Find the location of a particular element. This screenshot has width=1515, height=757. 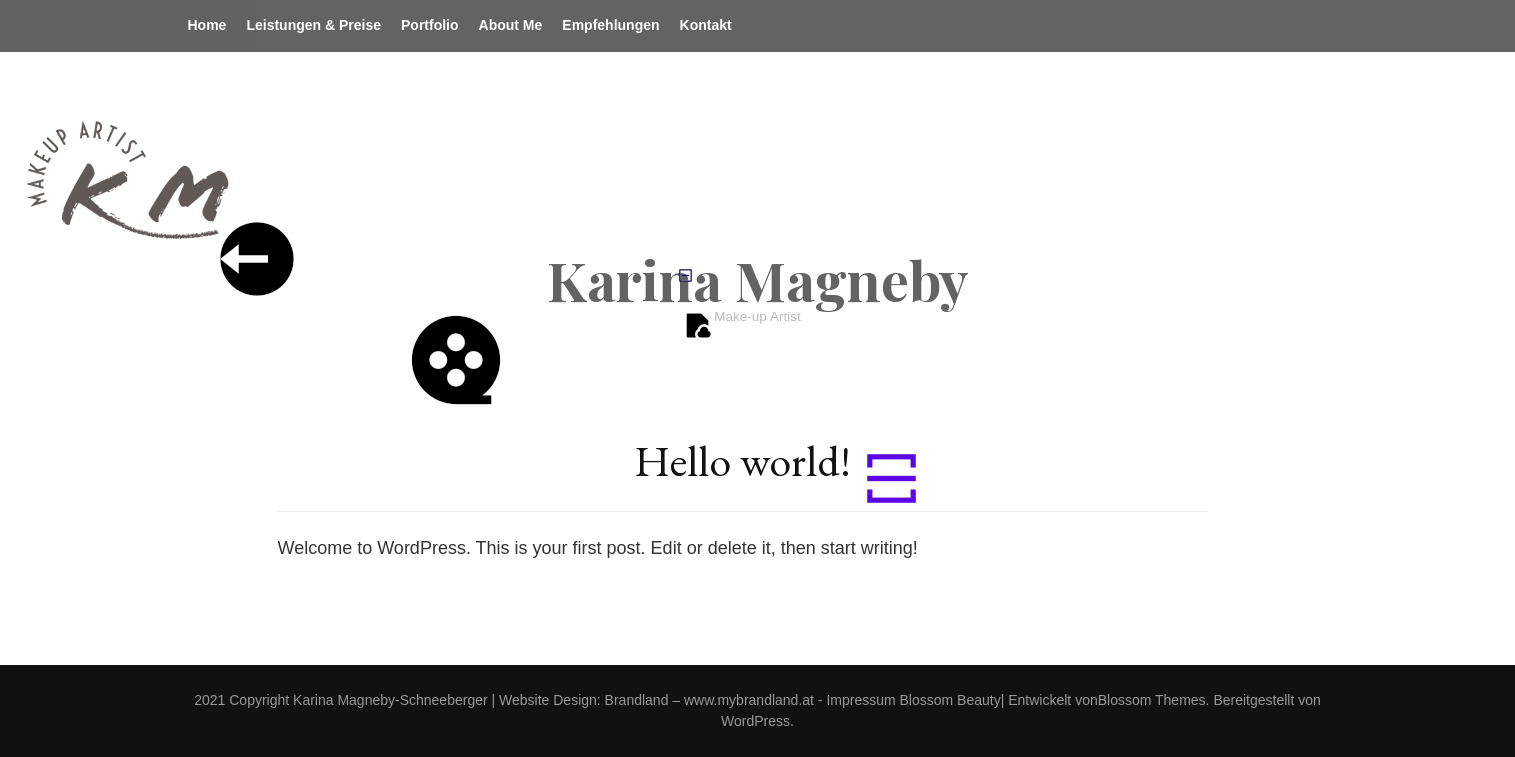

scan a QR code is located at coordinates (891, 478).